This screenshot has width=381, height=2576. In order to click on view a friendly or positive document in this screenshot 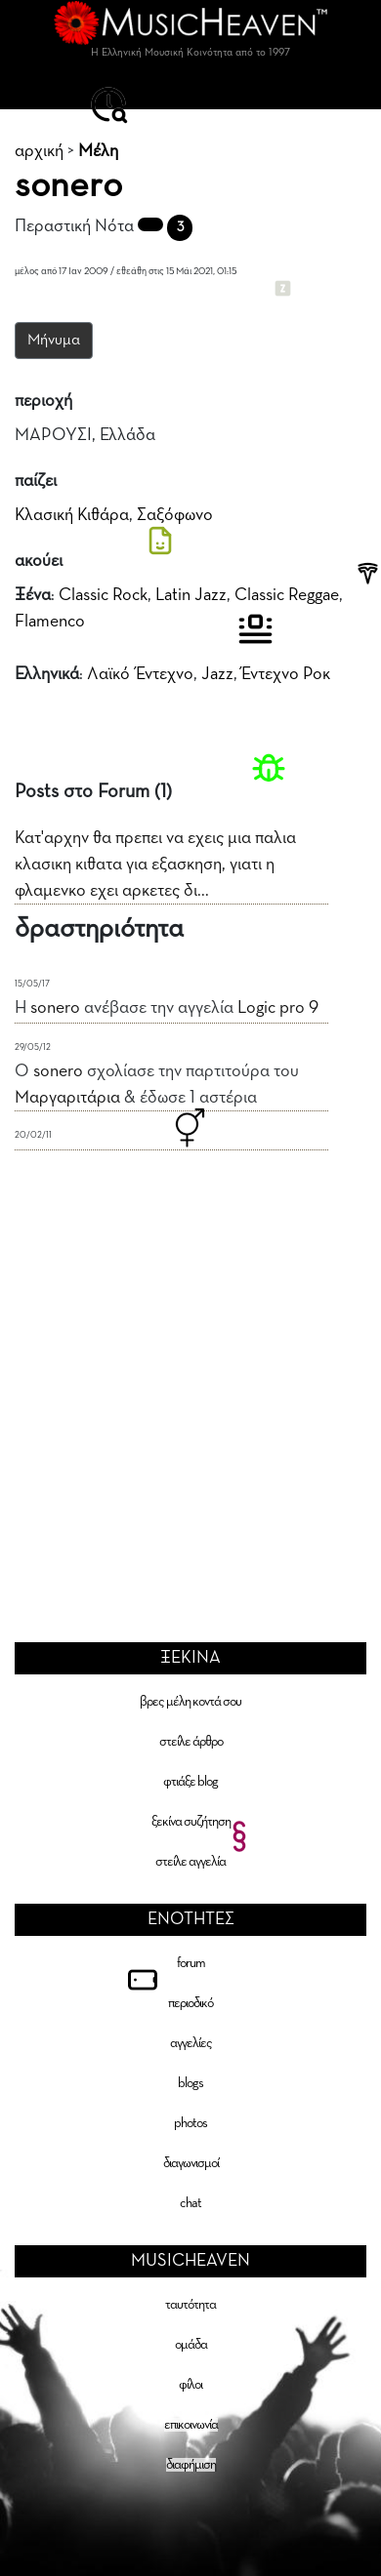, I will do `click(160, 541)`.